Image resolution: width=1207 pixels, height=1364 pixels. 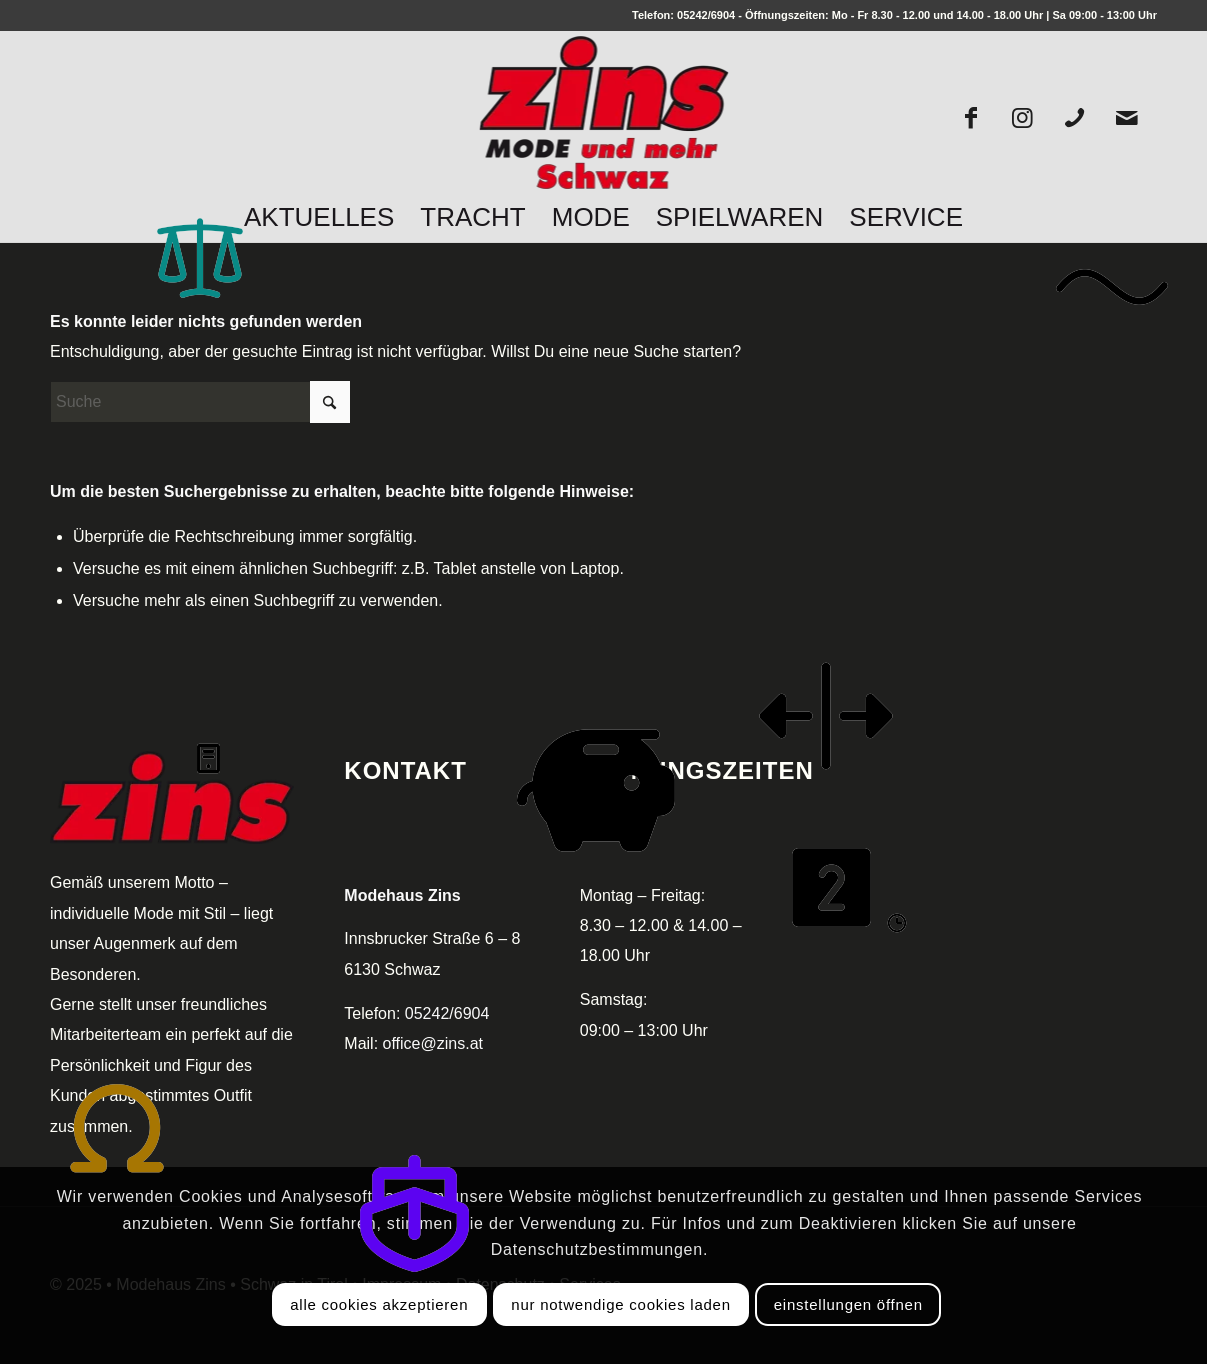 I want to click on view time or clock settings, so click(x=897, y=923).